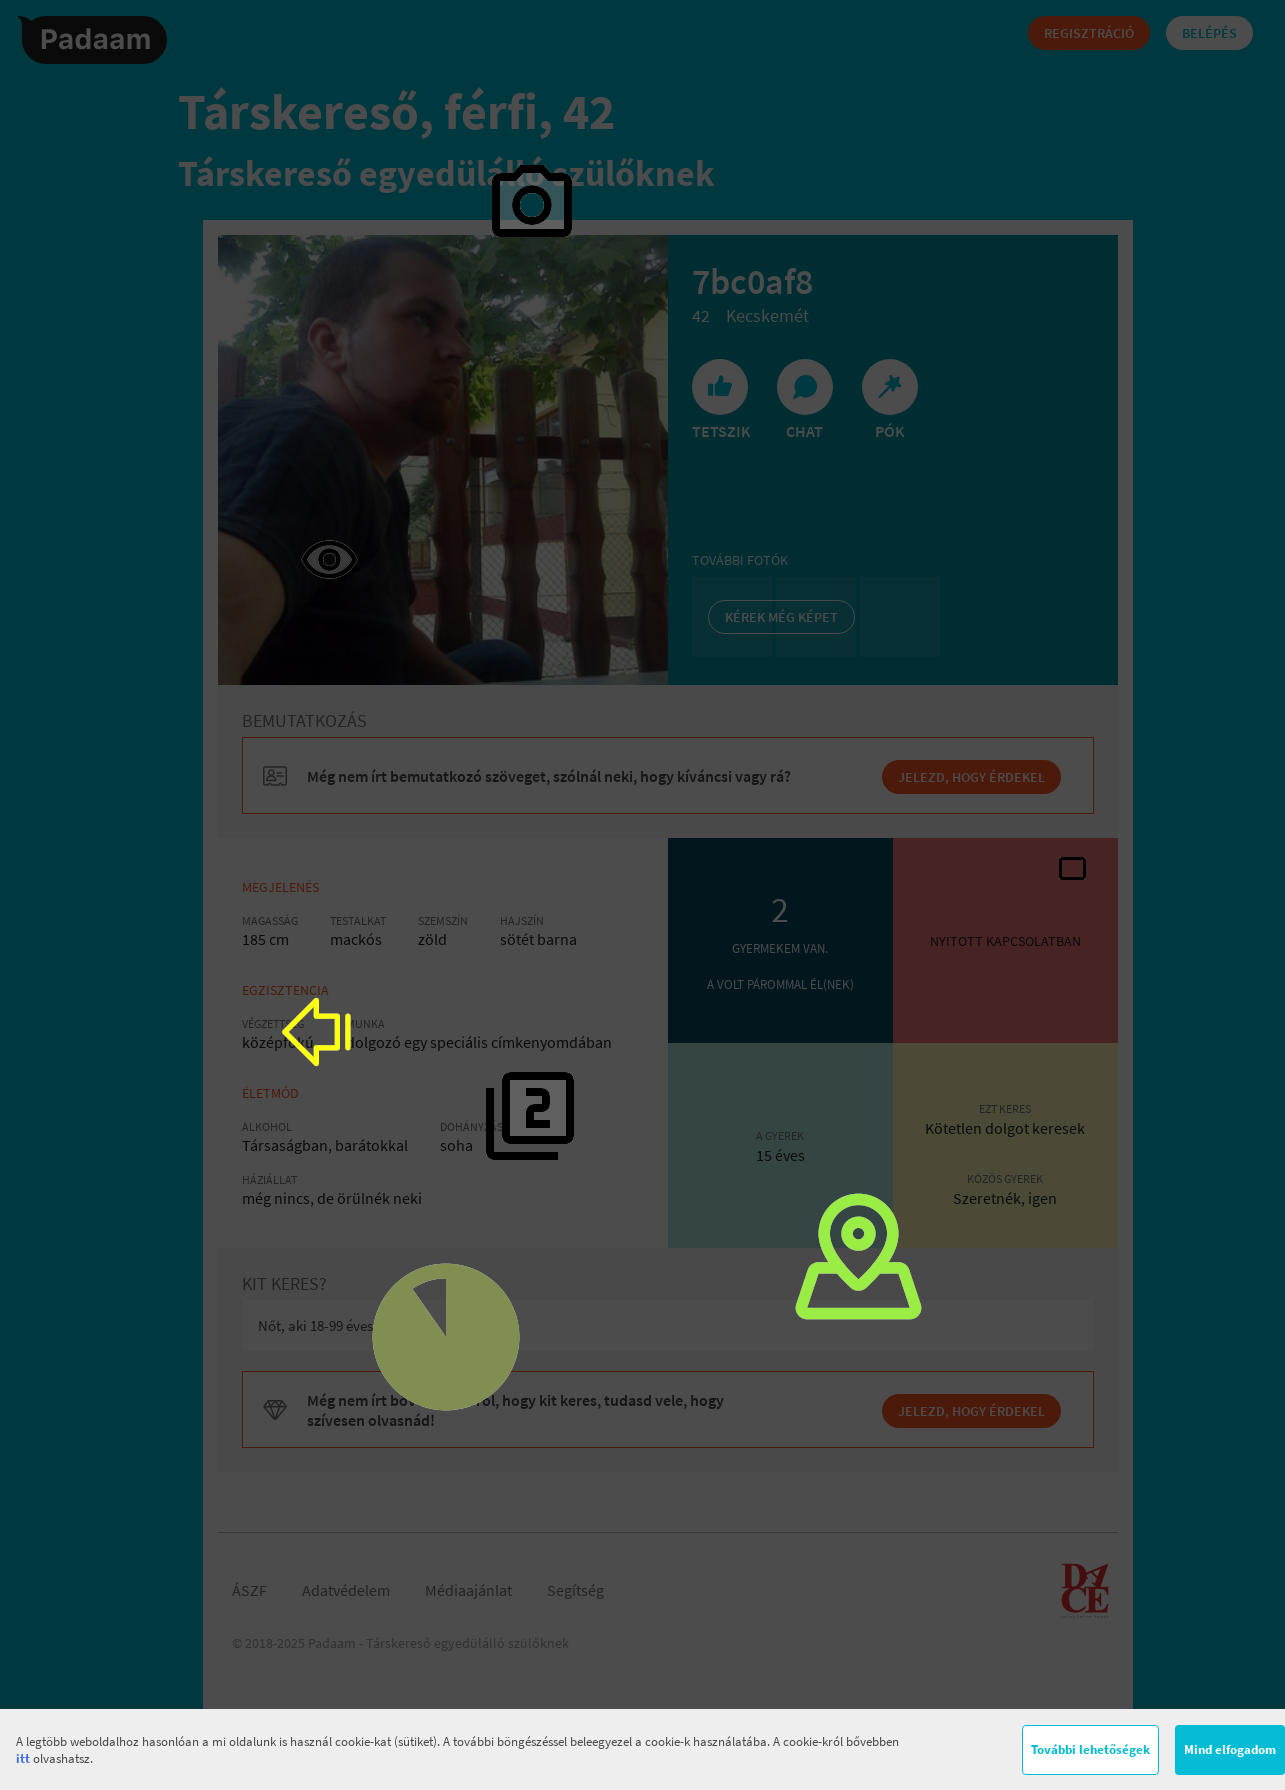 This screenshot has height=1790, width=1285. I want to click on indicates 90% progress or completion, so click(446, 1337).